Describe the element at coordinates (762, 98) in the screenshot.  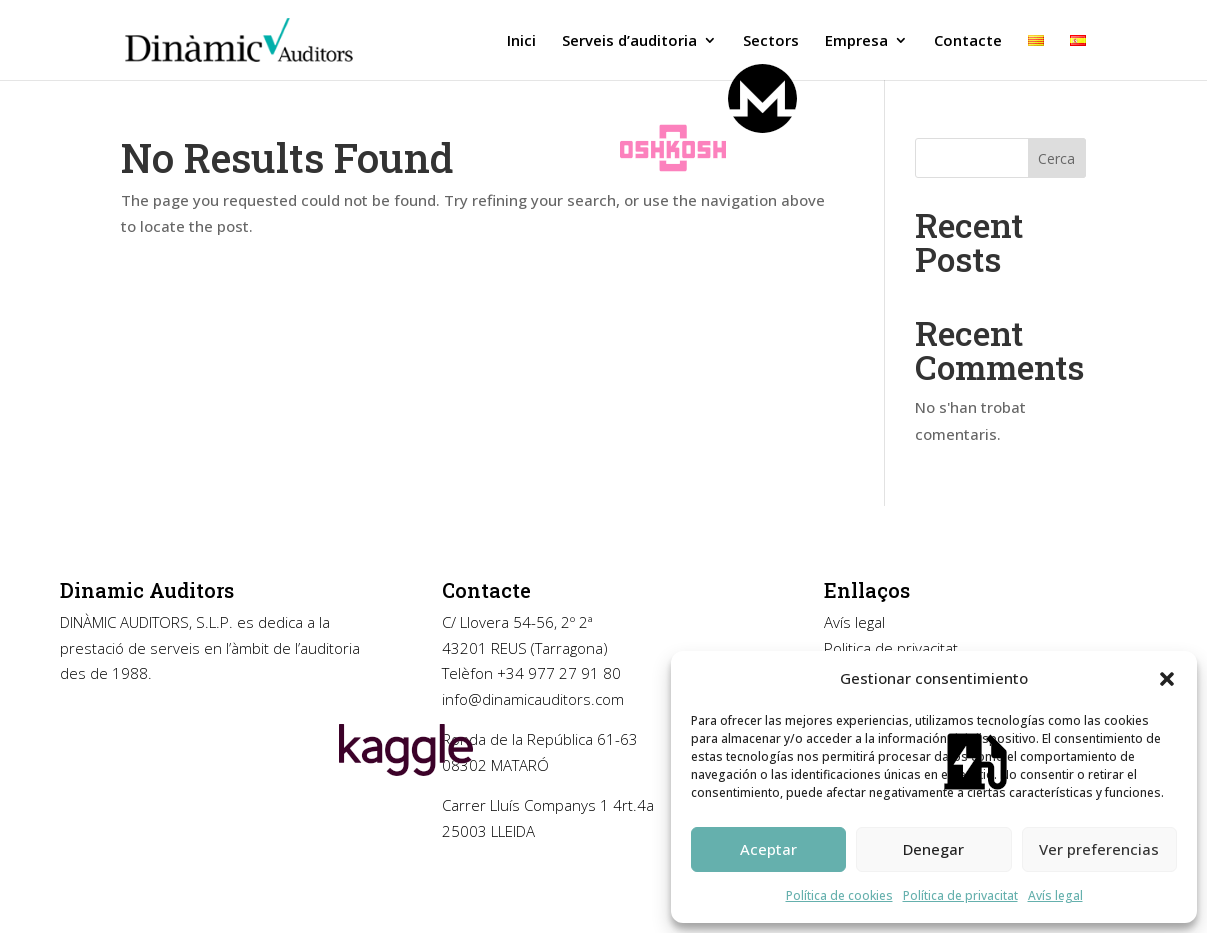
I see `monero cryptocurrency logo` at that location.